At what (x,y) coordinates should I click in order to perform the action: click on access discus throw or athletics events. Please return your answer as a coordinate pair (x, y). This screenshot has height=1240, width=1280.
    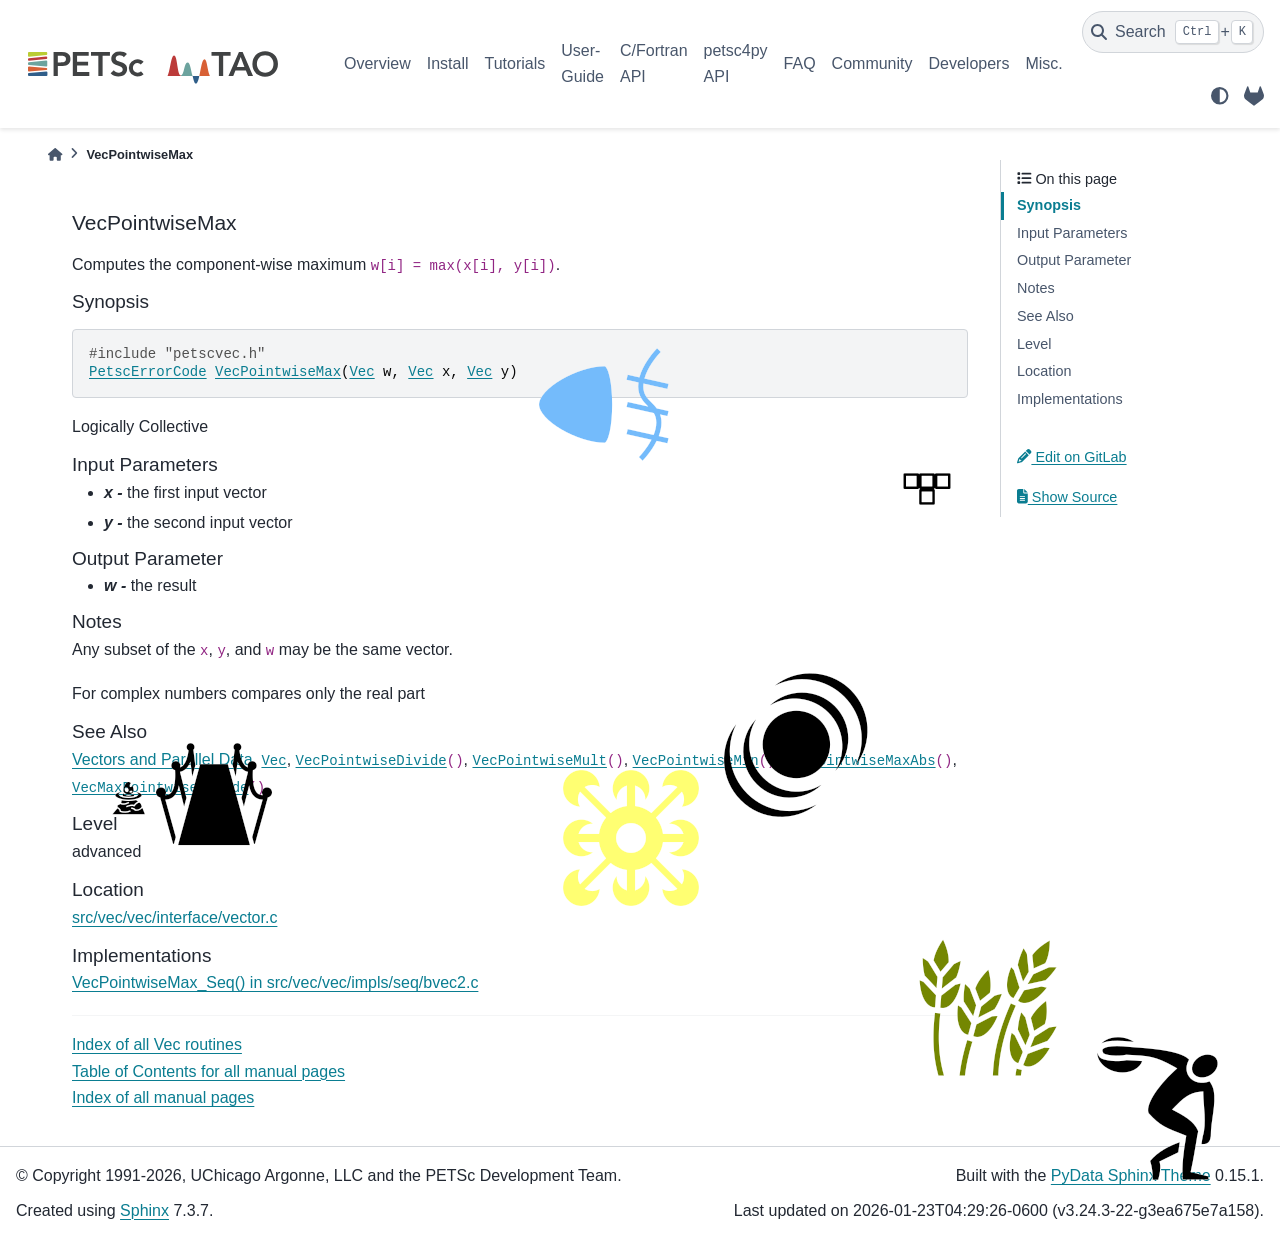
    Looking at the image, I should click on (1157, 1108).